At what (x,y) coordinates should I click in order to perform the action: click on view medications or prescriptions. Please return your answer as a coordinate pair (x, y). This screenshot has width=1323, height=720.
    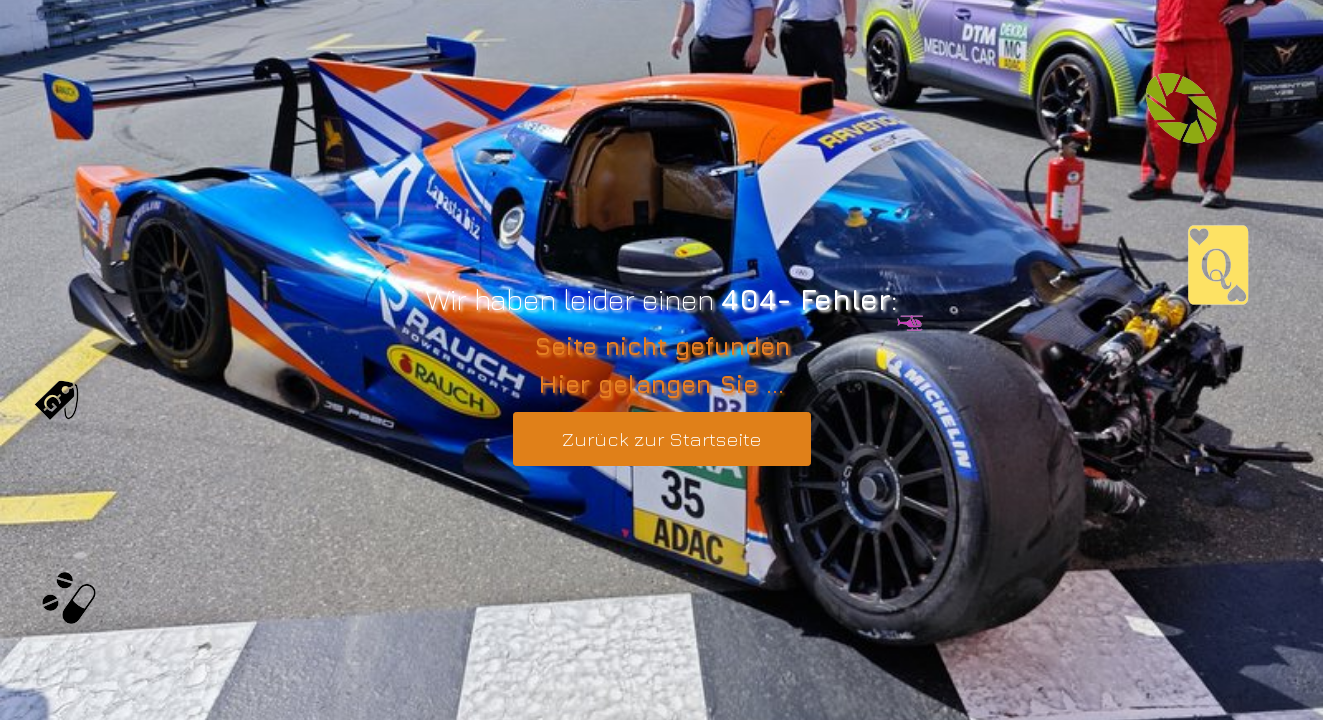
    Looking at the image, I should click on (69, 598).